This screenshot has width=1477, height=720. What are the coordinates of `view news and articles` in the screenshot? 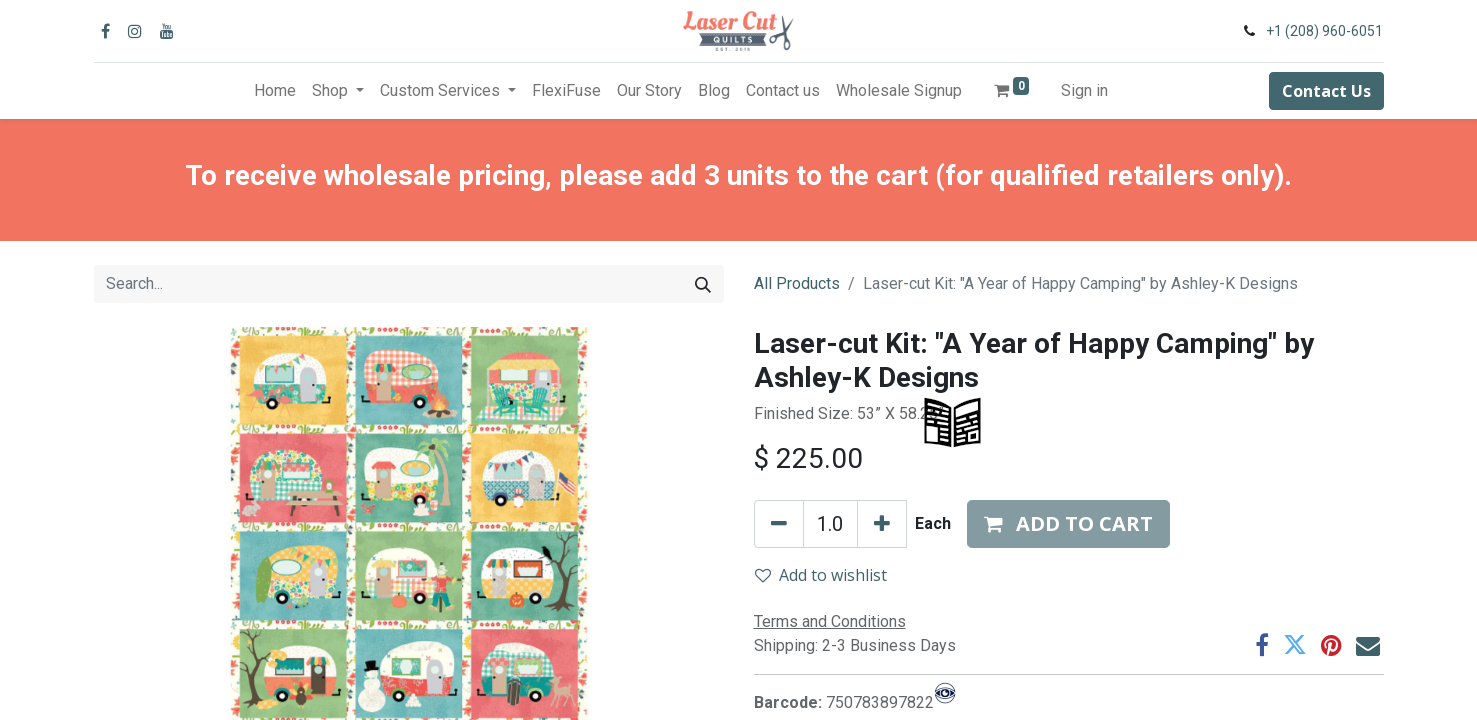 It's located at (952, 422).